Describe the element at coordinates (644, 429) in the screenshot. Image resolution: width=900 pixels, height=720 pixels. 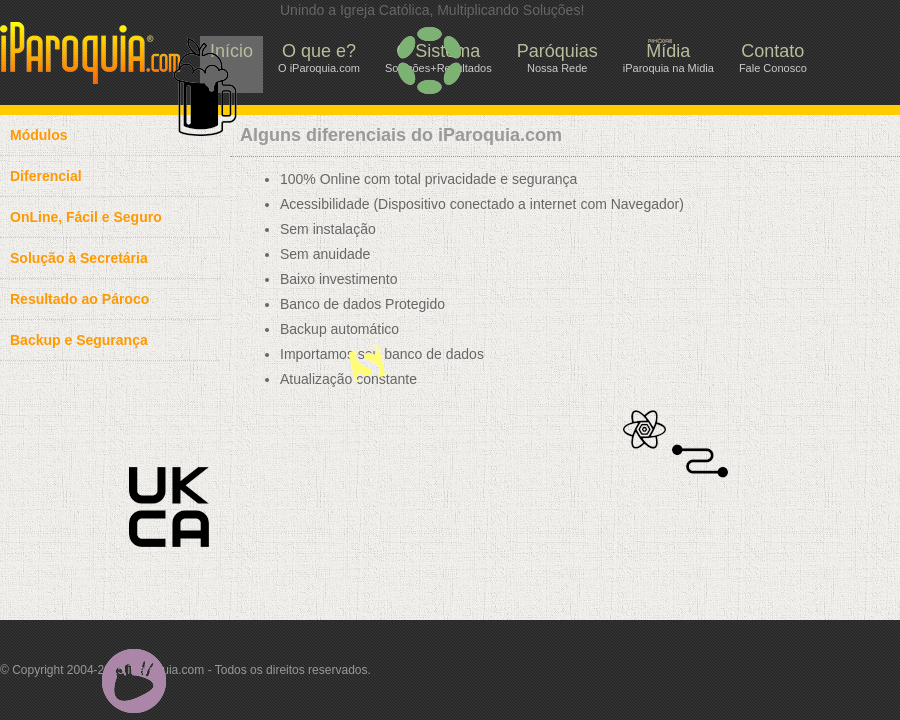
I see `react query library logo` at that location.